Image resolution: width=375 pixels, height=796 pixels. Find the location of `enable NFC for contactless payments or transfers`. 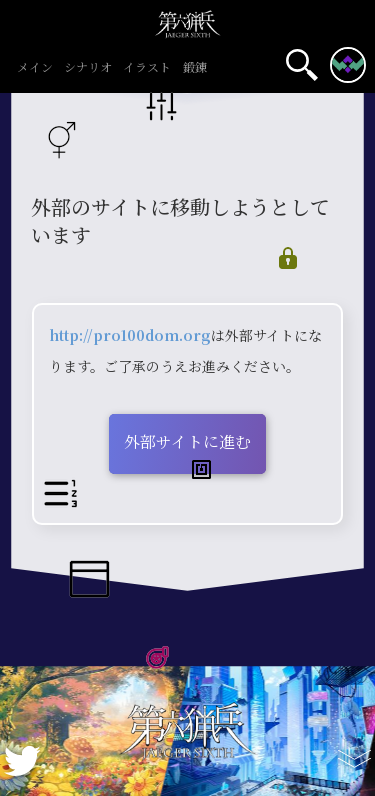

enable NFC for contactless payments or transfers is located at coordinates (201, 469).